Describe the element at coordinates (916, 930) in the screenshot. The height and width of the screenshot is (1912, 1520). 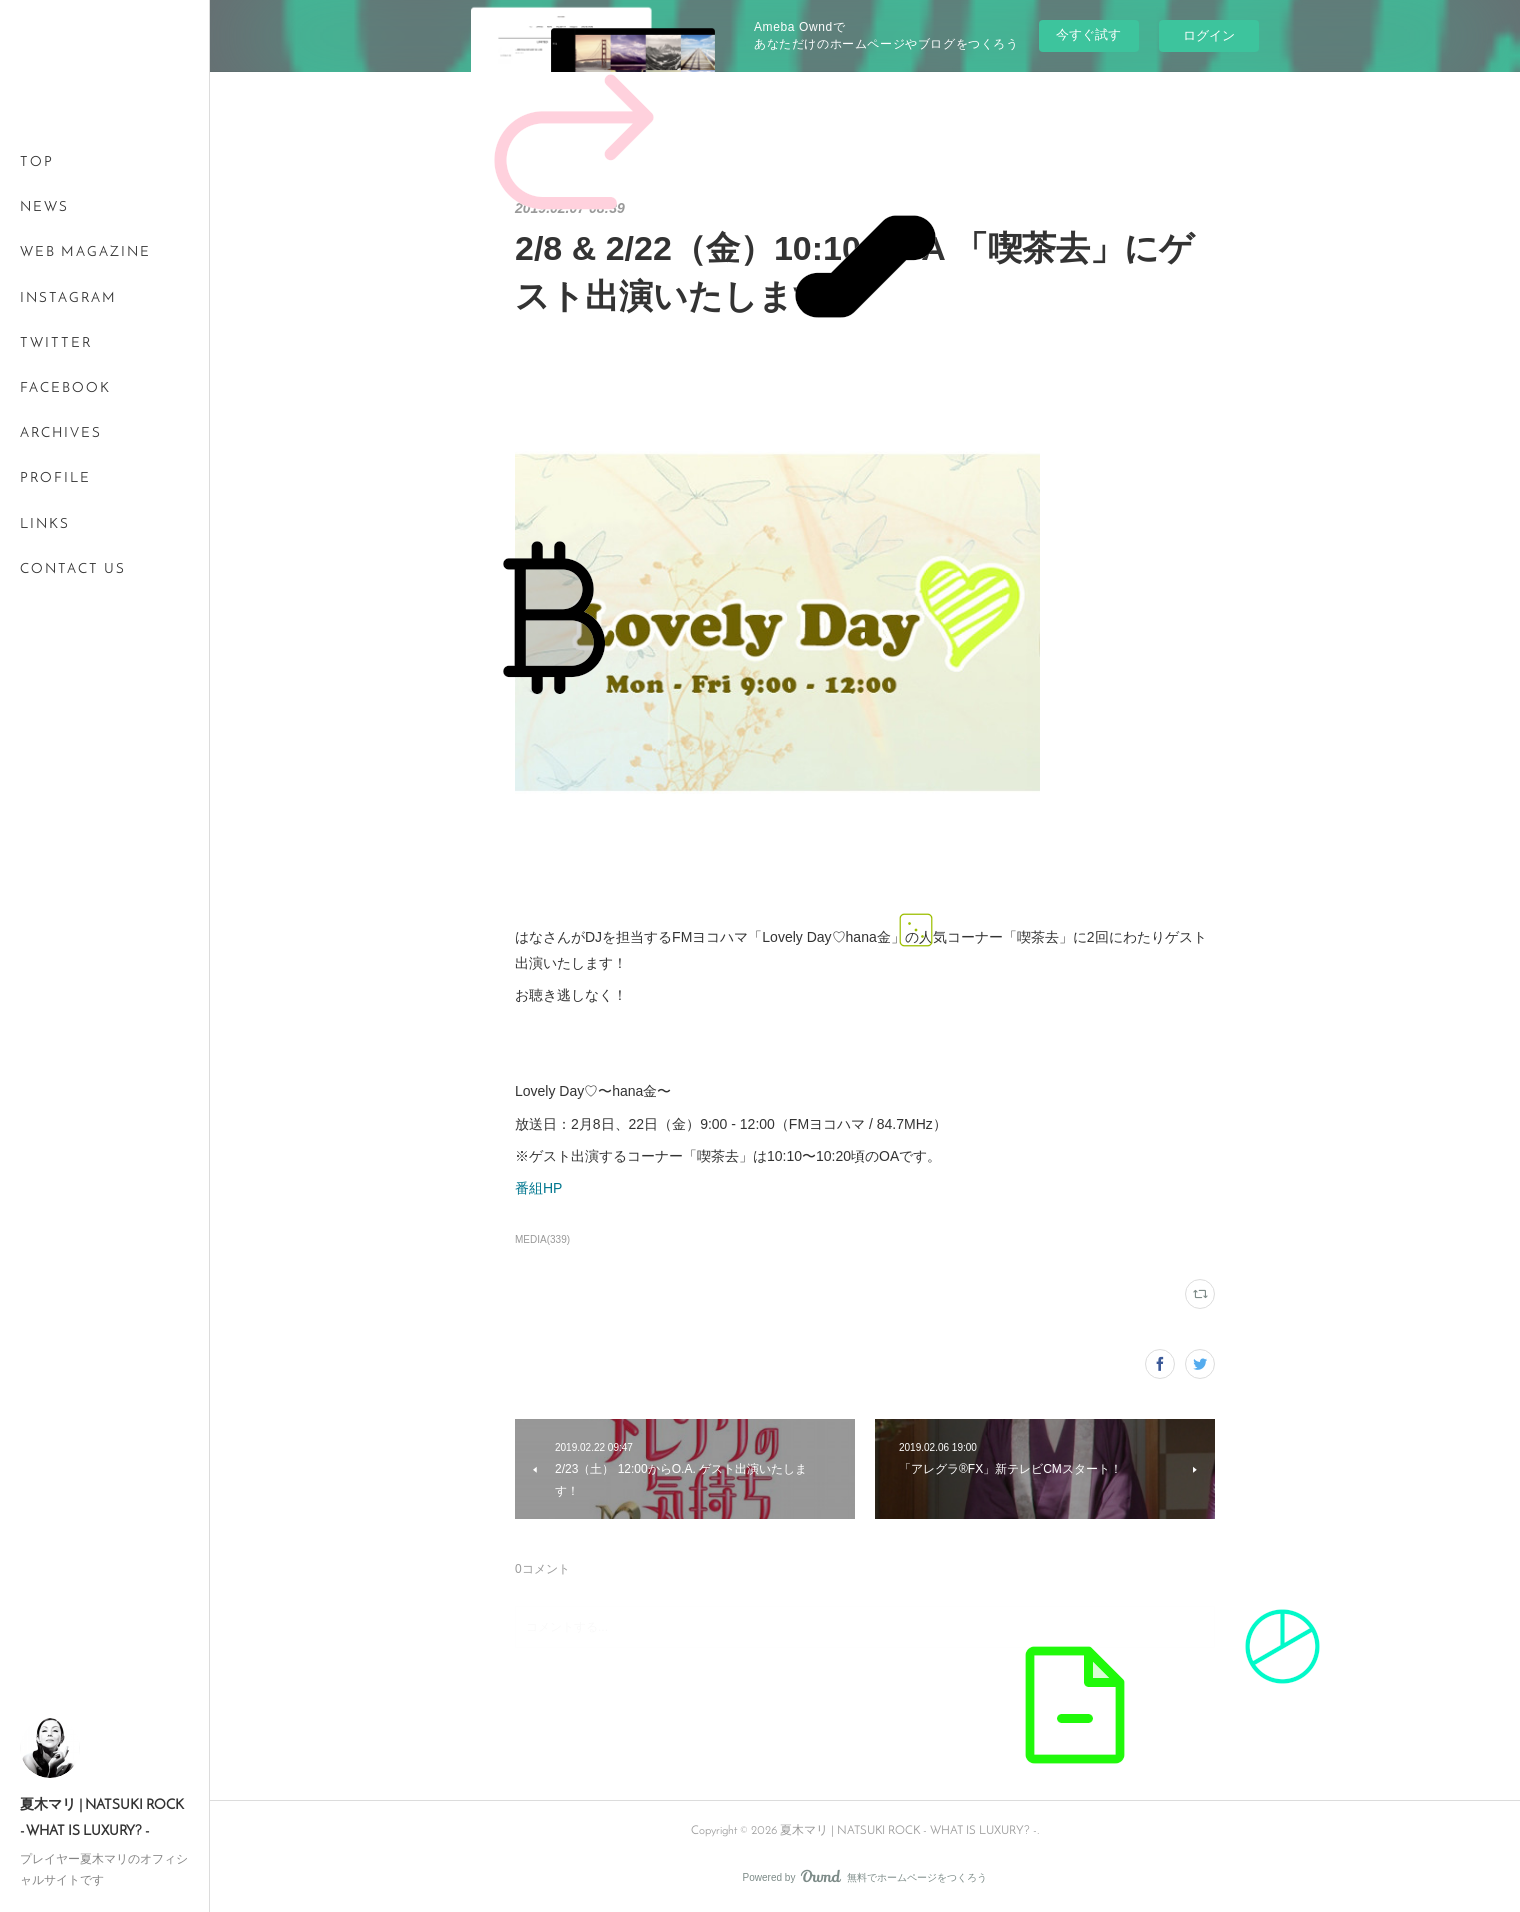
I see `roll or randomize a selection` at that location.